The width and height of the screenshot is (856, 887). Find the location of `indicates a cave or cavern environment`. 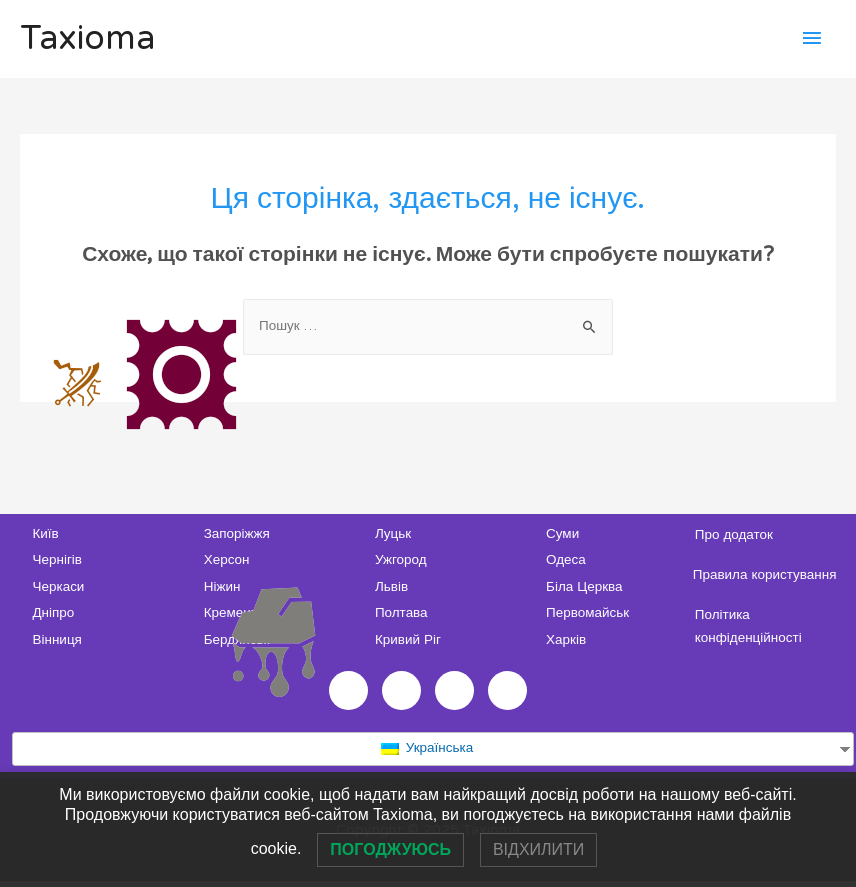

indicates a cave or cavern environment is located at coordinates (277, 642).